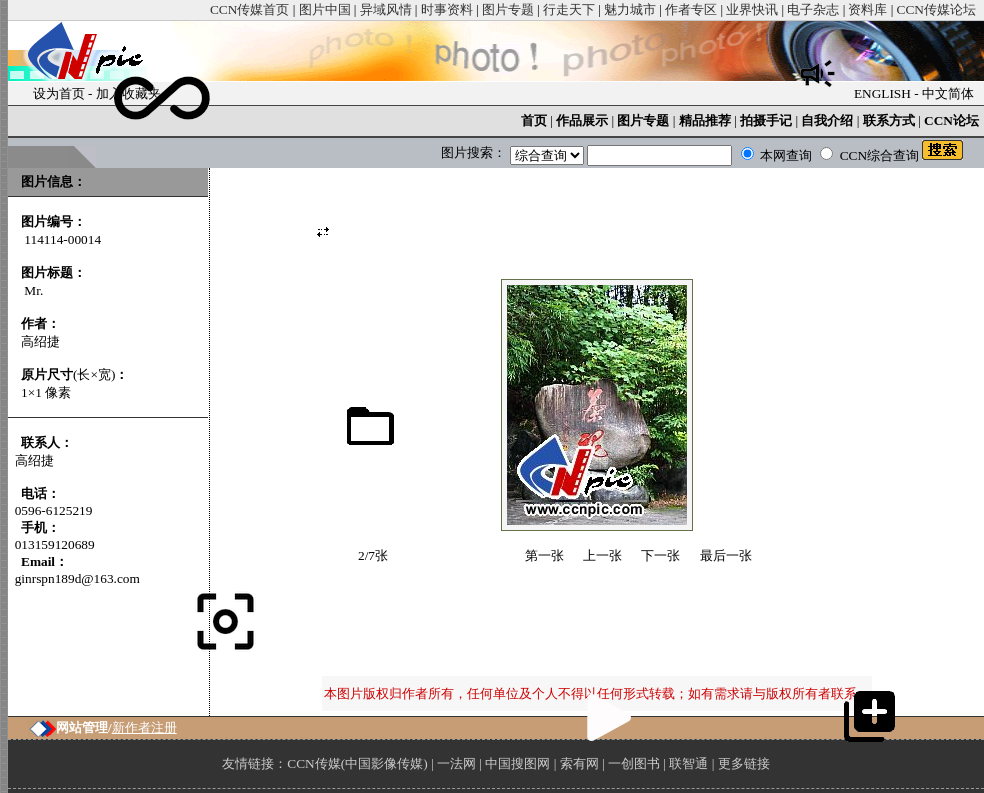  I want to click on play media or video content, so click(607, 717).